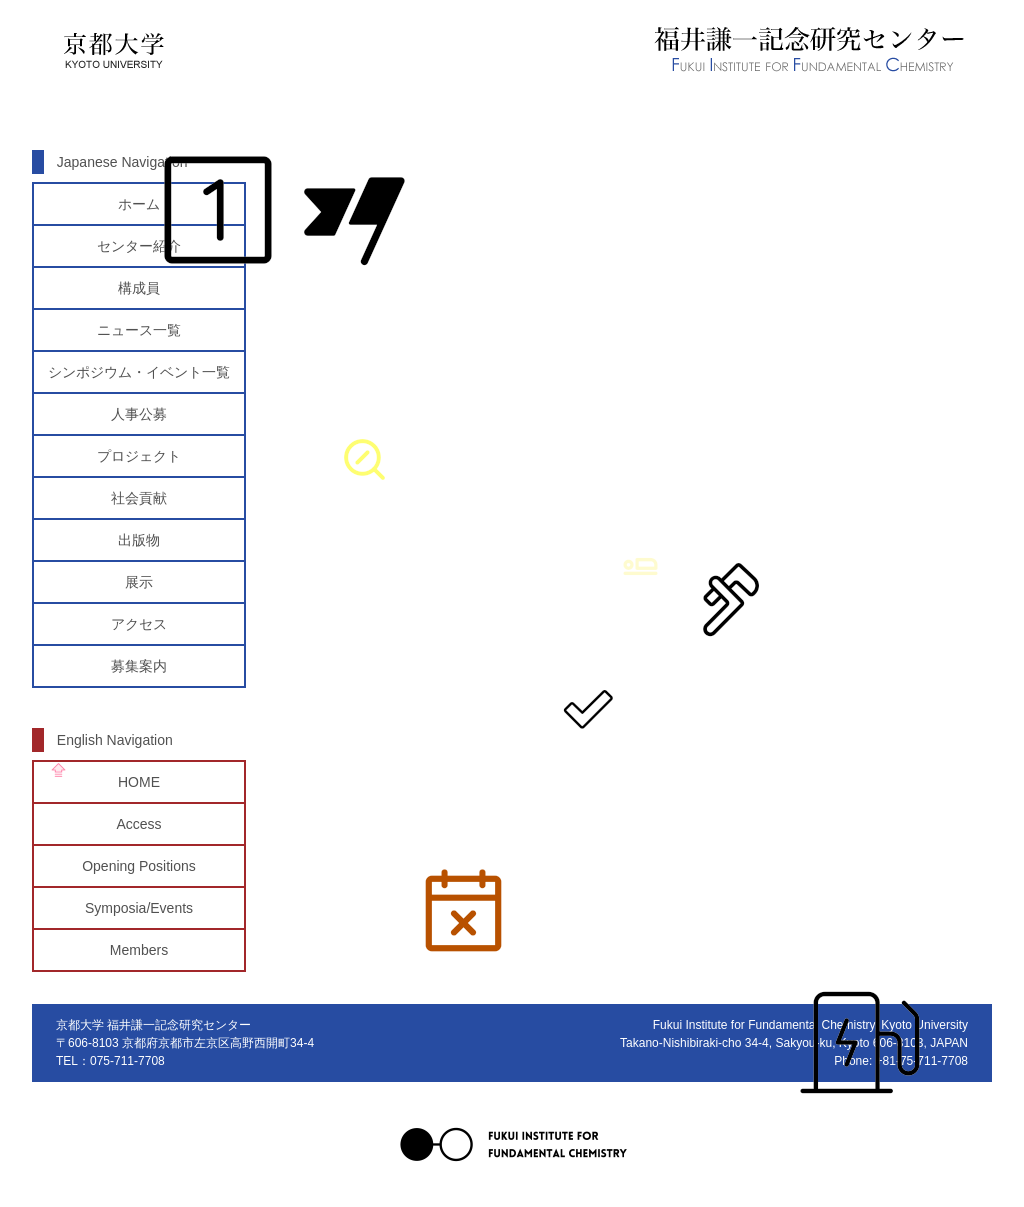 The image size is (1024, 1207). Describe the element at coordinates (353, 217) in the screenshot. I see `flag or bookmark content for later review` at that location.